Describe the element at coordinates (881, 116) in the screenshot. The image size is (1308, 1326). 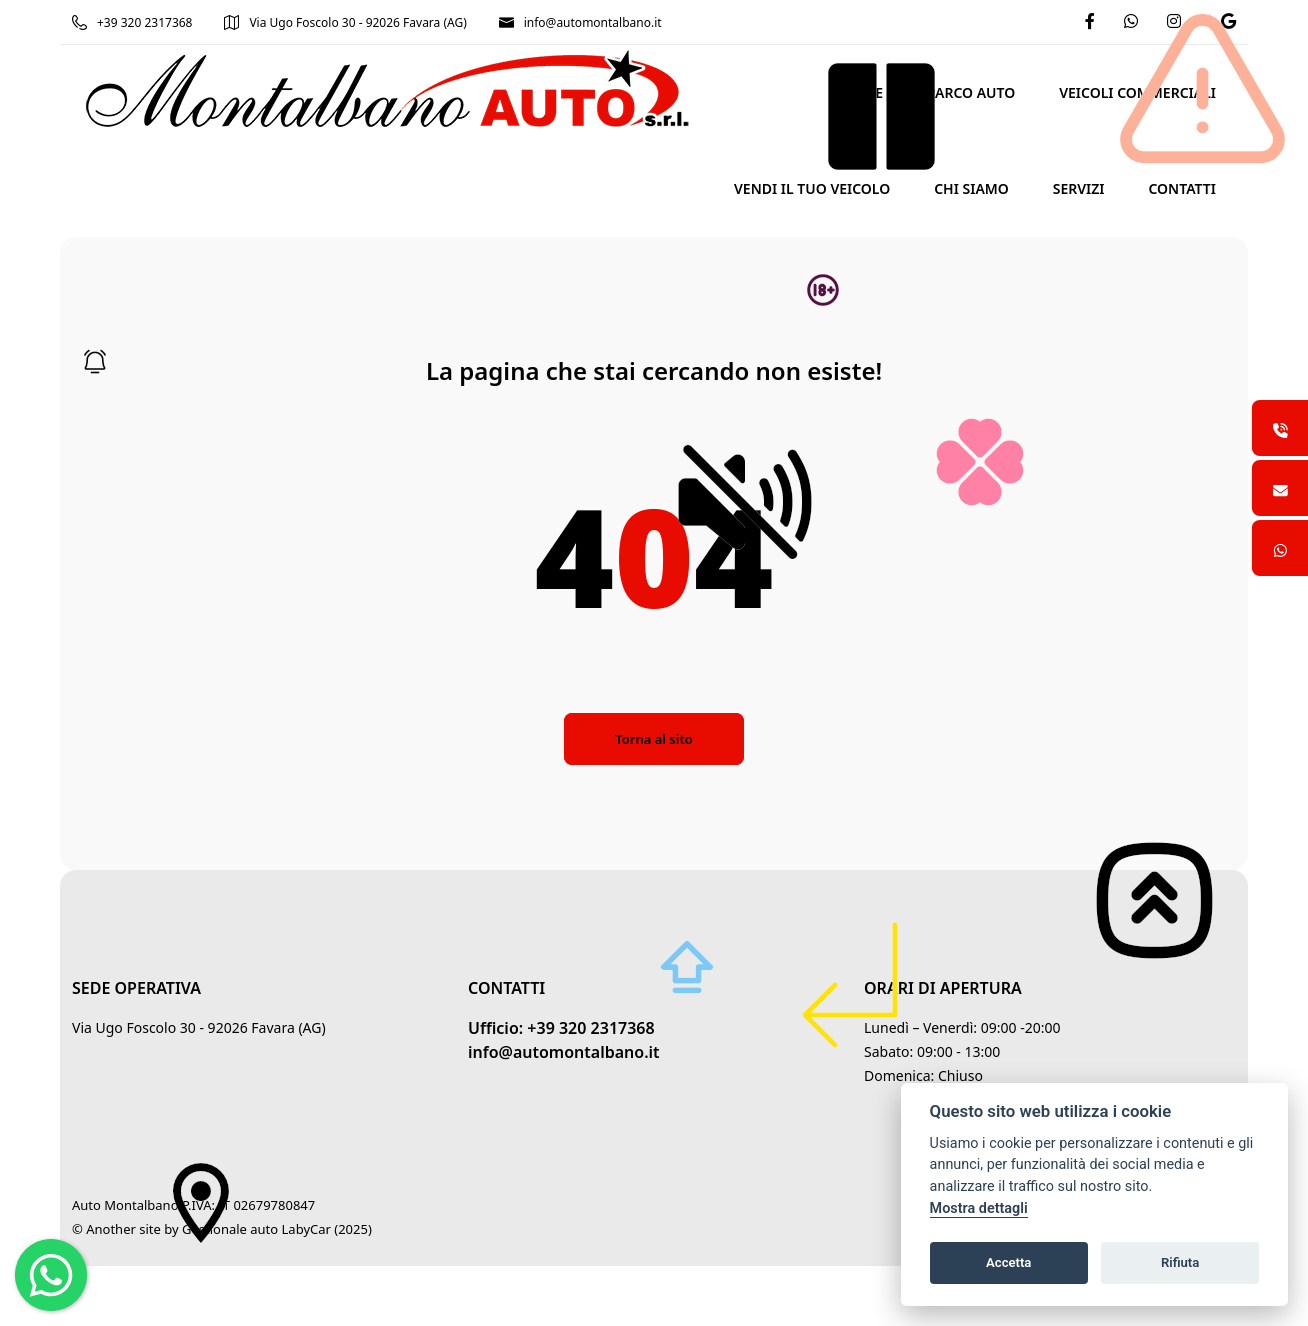
I see `split view horizontally` at that location.